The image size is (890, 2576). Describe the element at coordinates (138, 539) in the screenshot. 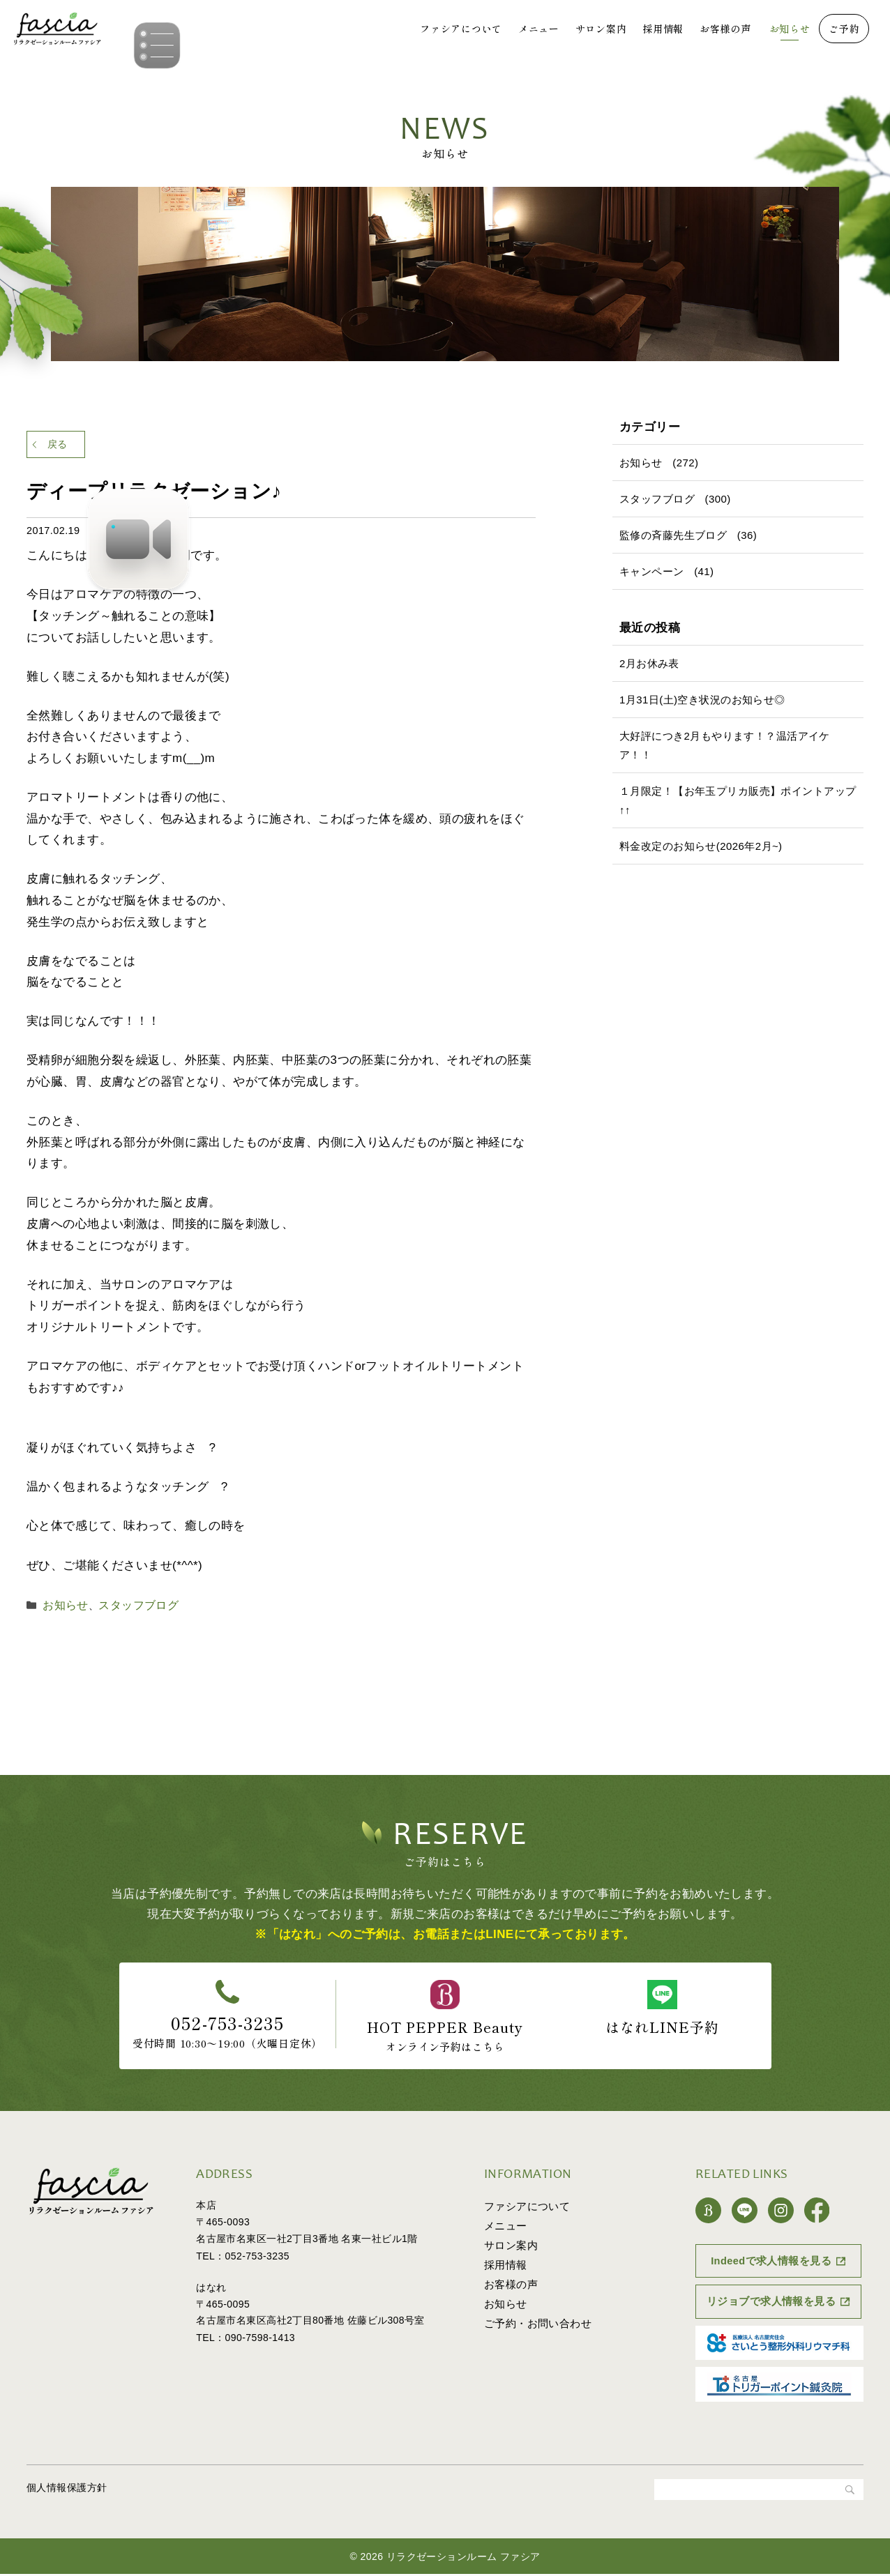

I see `open camera or start video recording` at that location.